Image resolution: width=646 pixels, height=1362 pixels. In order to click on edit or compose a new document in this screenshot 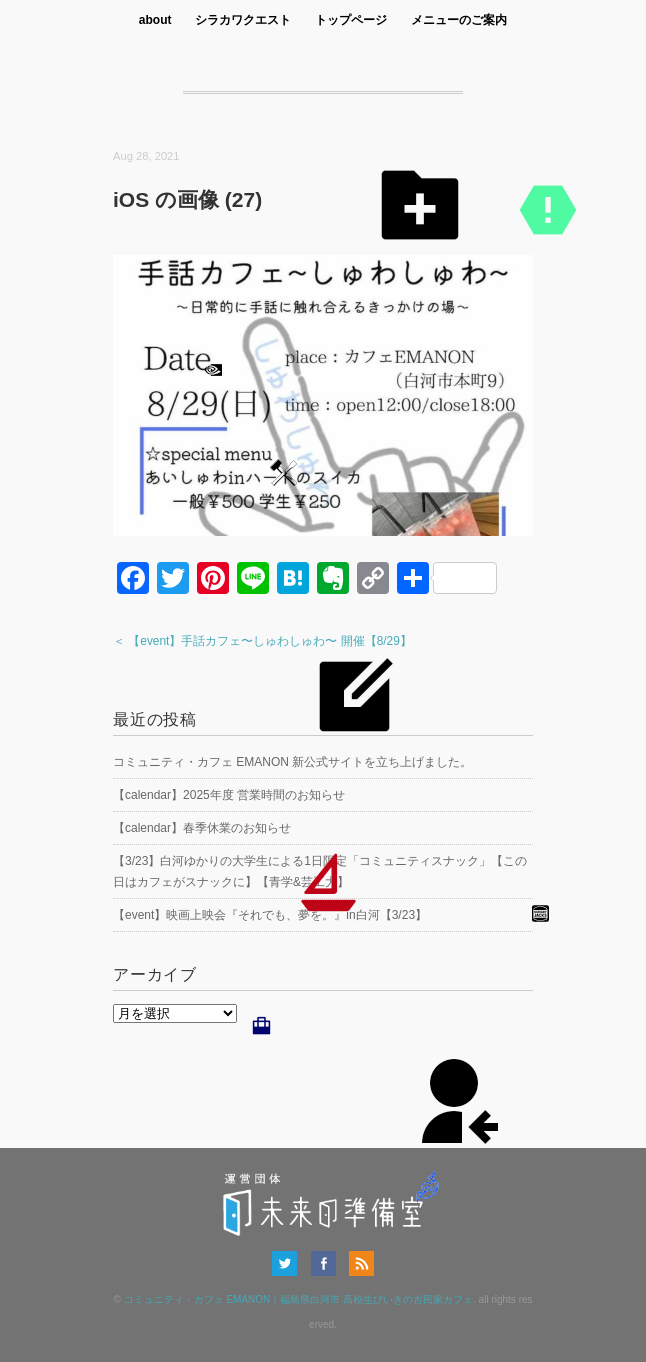, I will do `click(354, 696)`.